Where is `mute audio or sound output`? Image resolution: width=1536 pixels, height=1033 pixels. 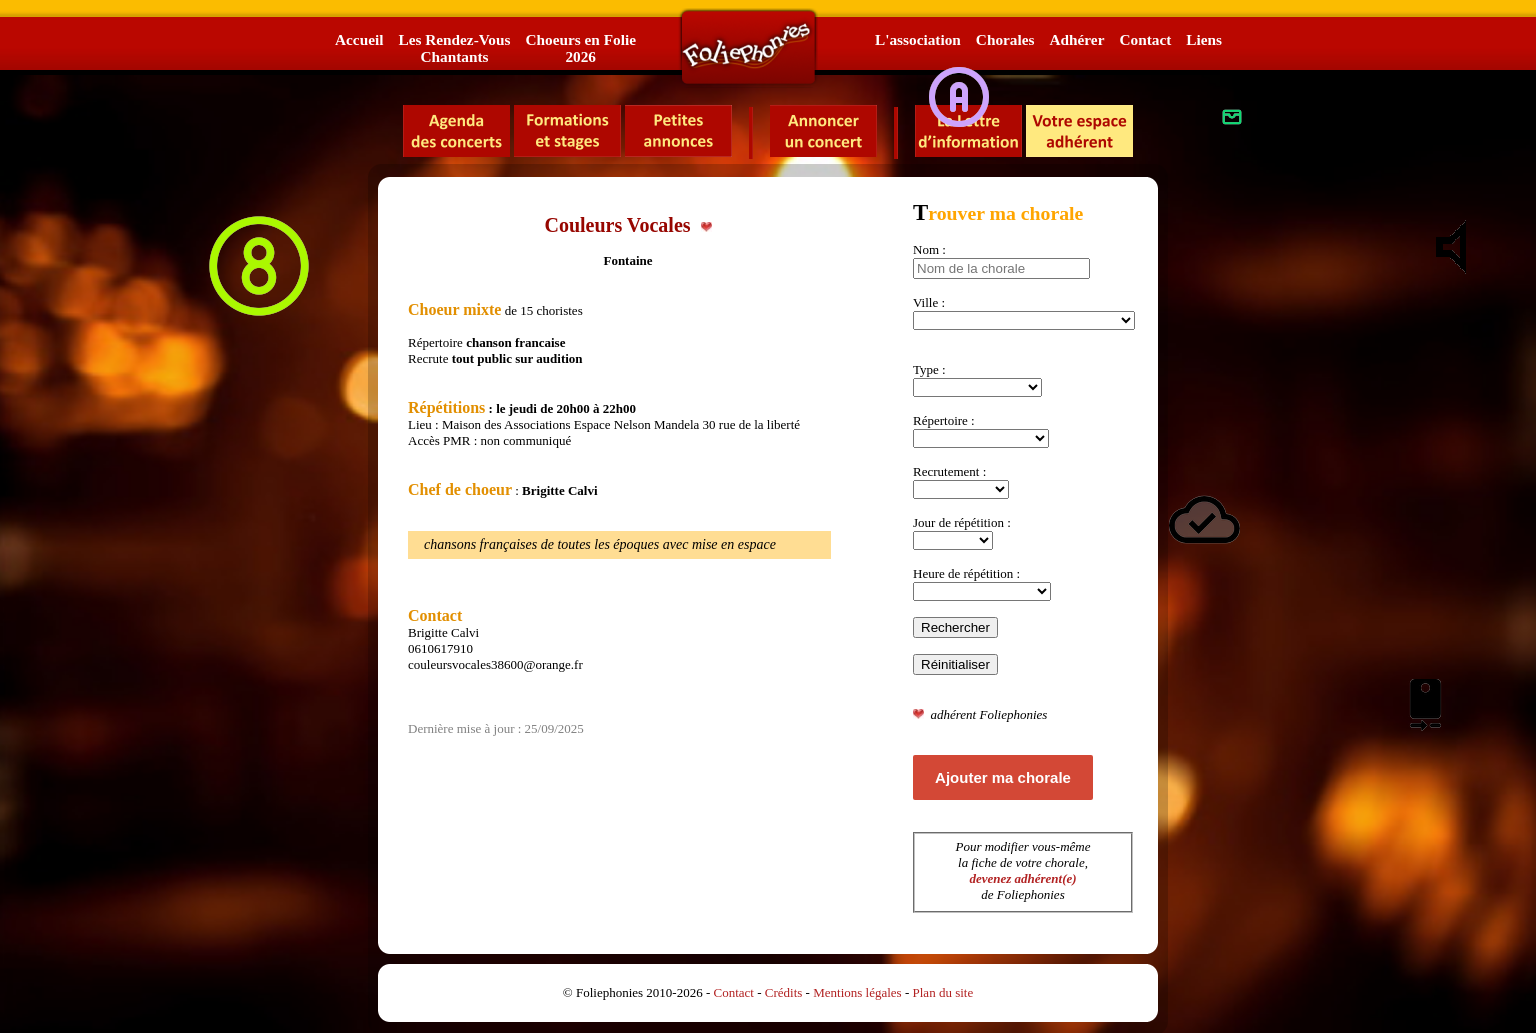 mute audio or sound output is located at coordinates (1453, 247).